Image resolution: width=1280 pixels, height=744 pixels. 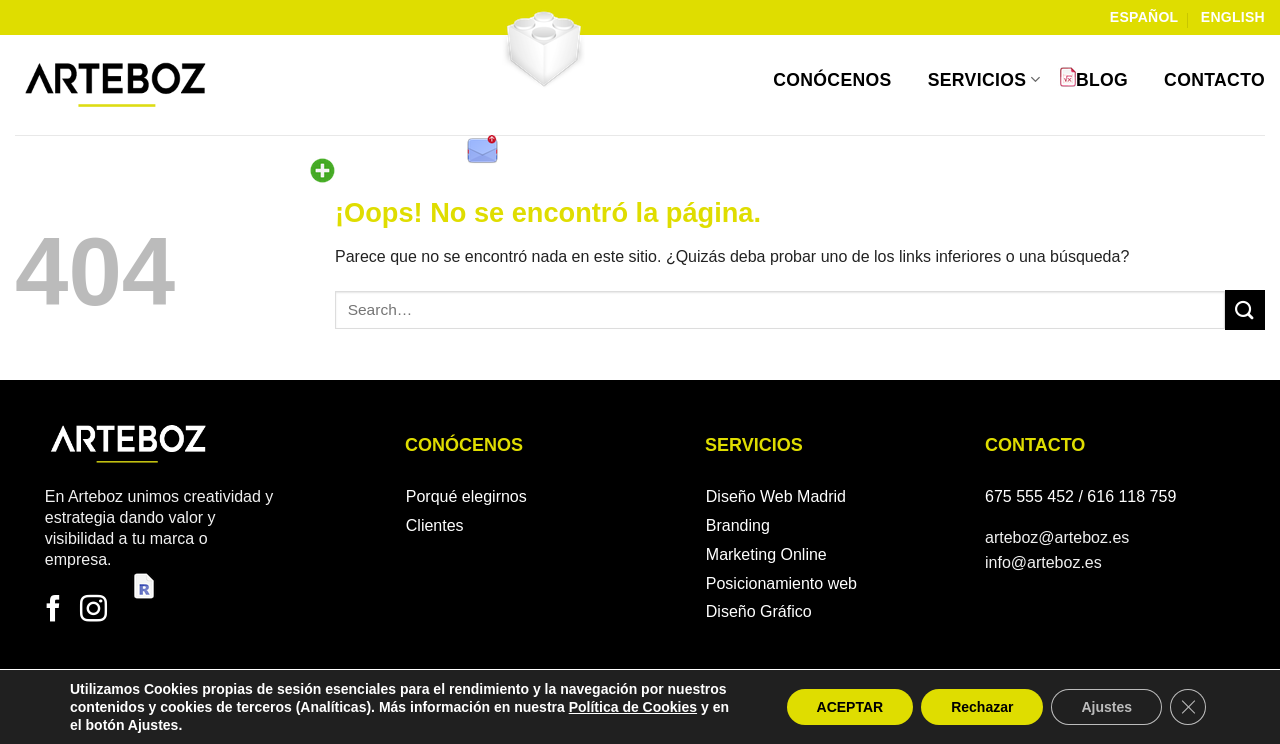 What do you see at coordinates (322, 170) in the screenshot?
I see `add a new item to the list` at bounding box center [322, 170].